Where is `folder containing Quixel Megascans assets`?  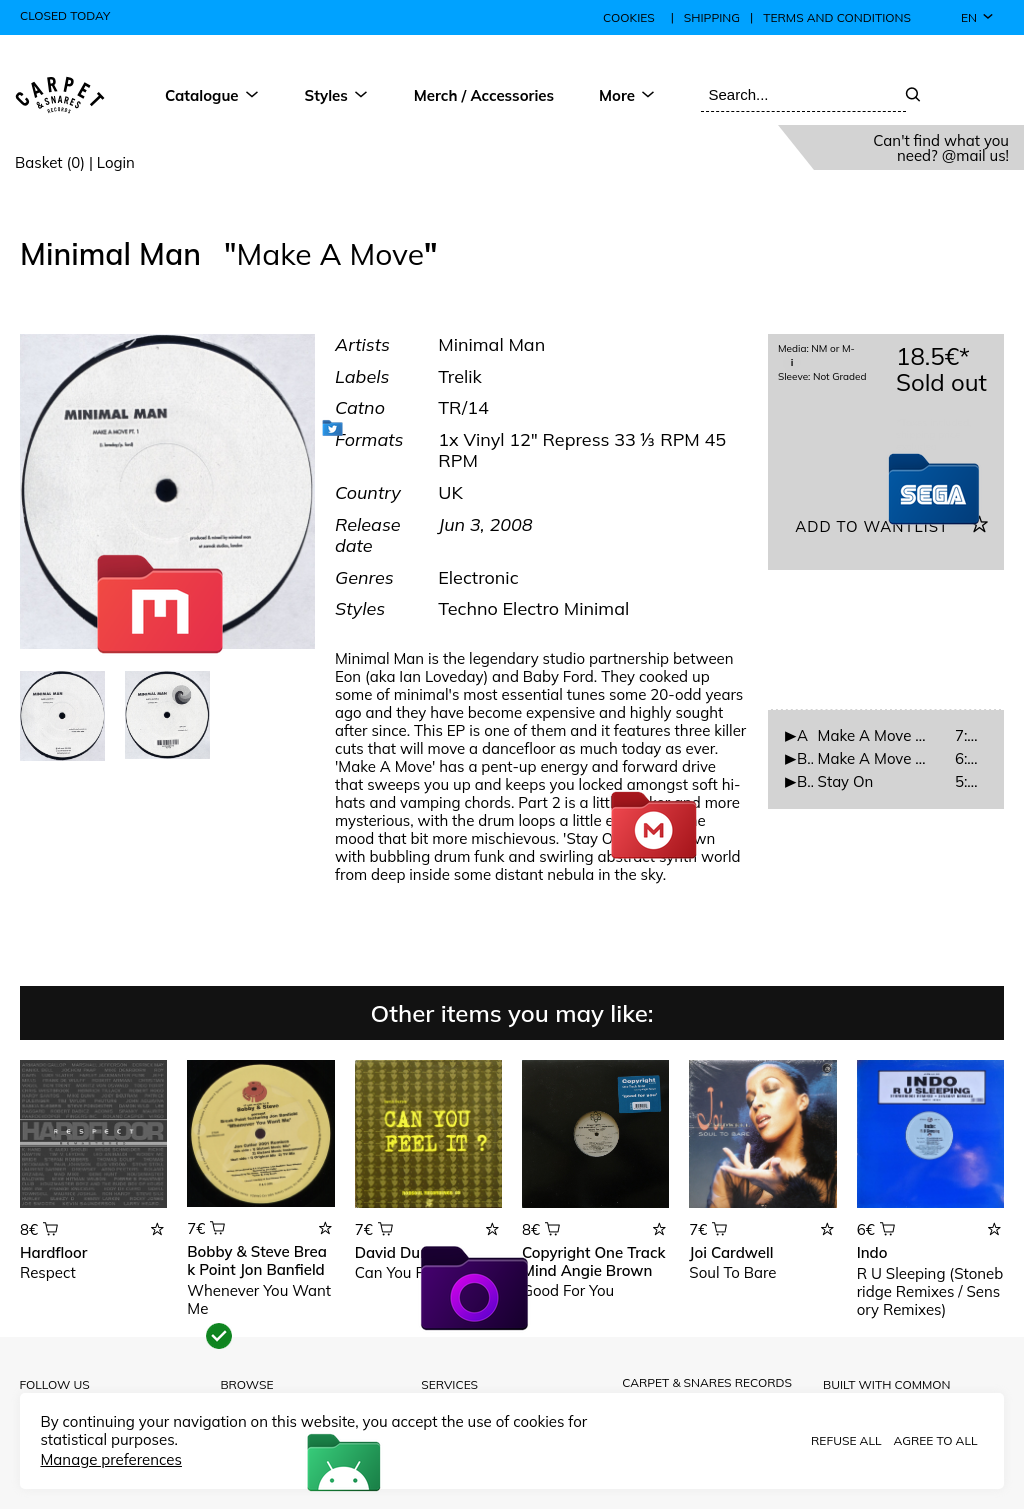
folder containing Quixel Megascans assets is located at coordinates (159, 607).